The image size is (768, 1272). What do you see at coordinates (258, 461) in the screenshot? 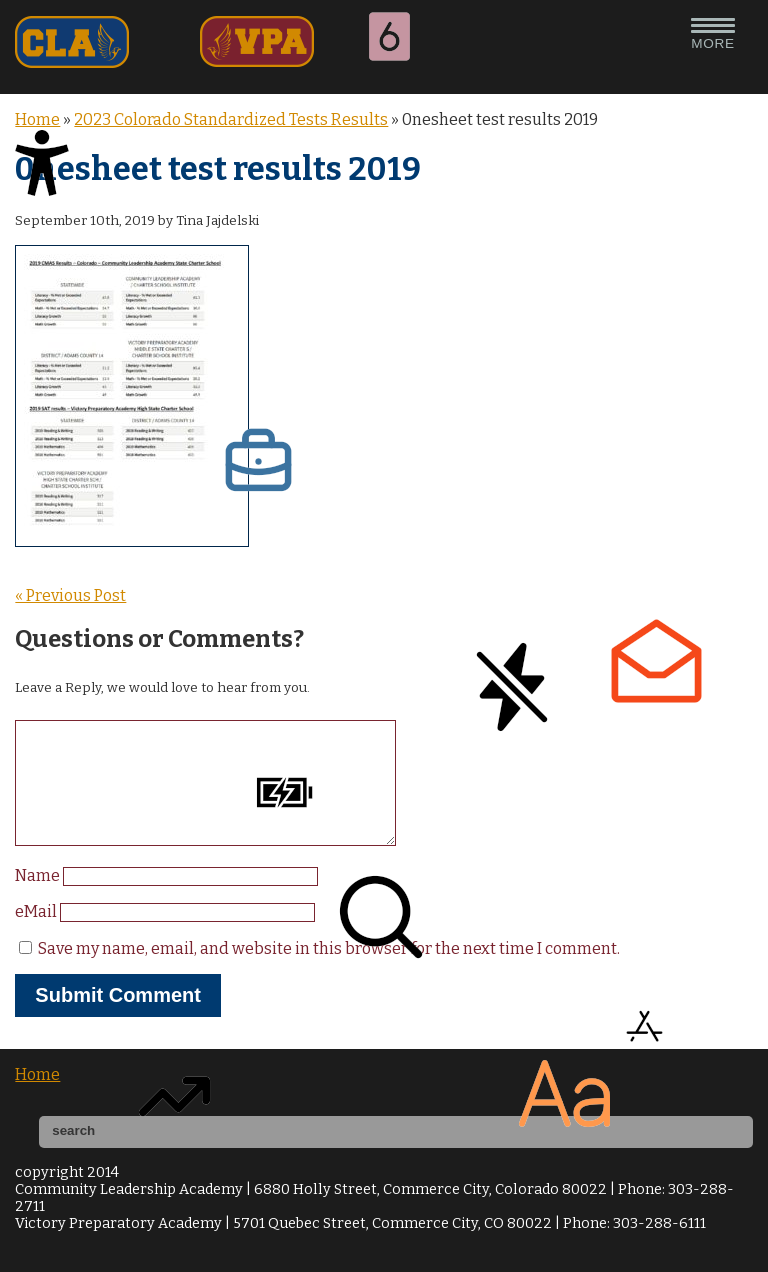
I see `access work or business-related content` at bounding box center [258, 461].